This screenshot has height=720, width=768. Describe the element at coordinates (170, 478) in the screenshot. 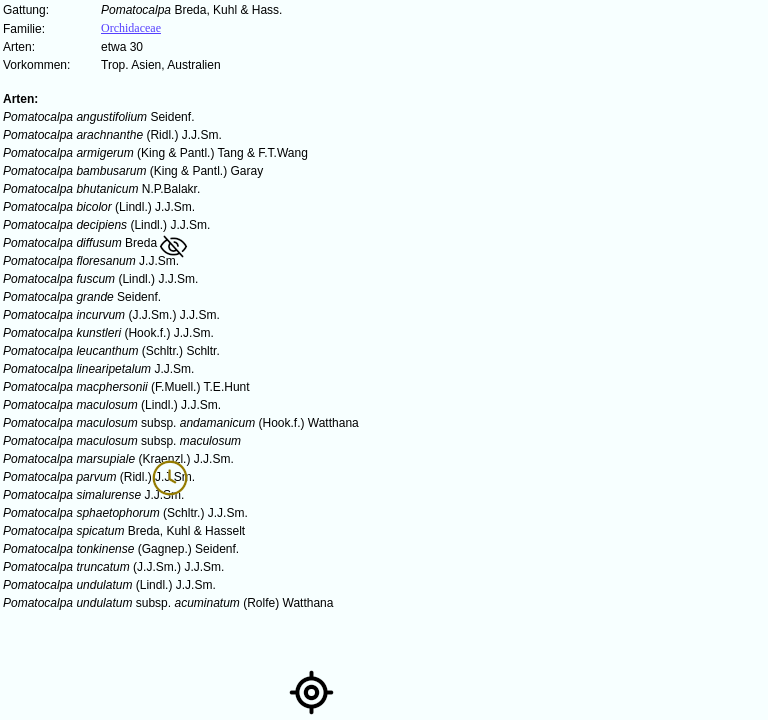

I see `view time or timestamp information` at that location.